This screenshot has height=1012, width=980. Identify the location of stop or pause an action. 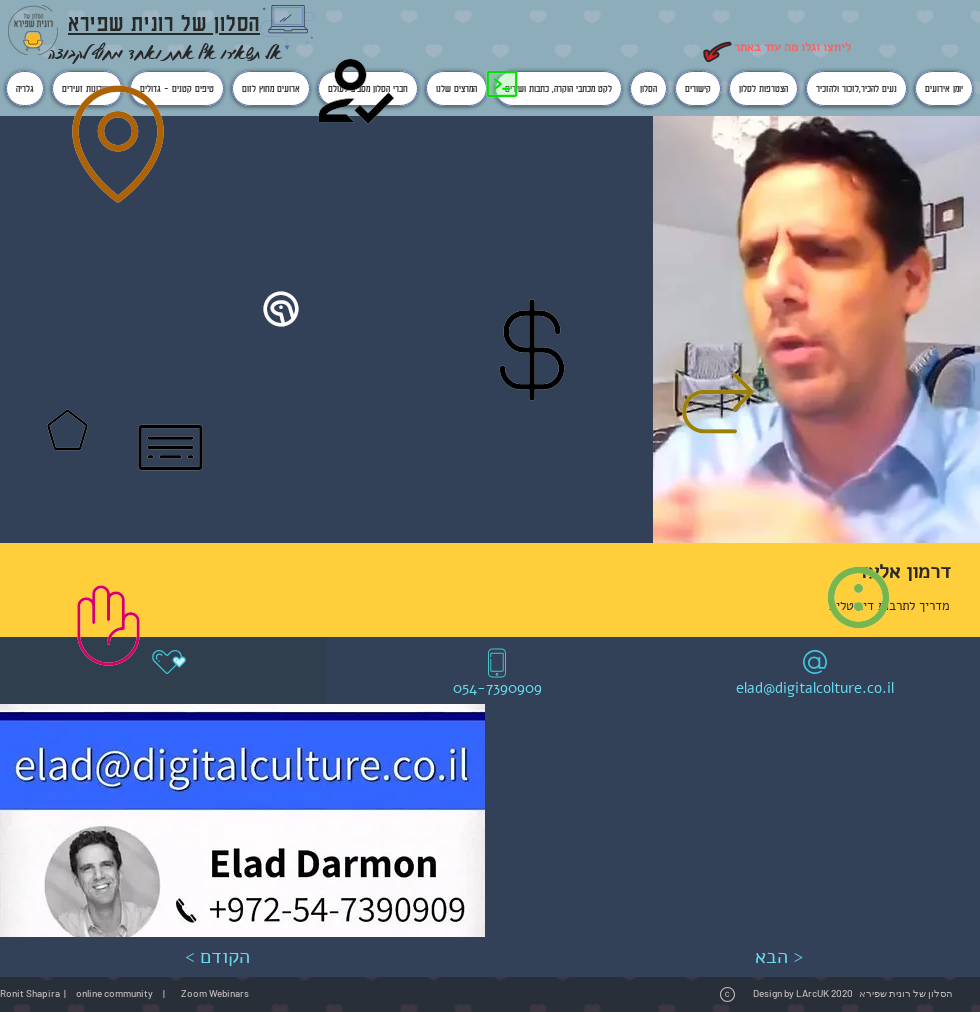
(108, 625).